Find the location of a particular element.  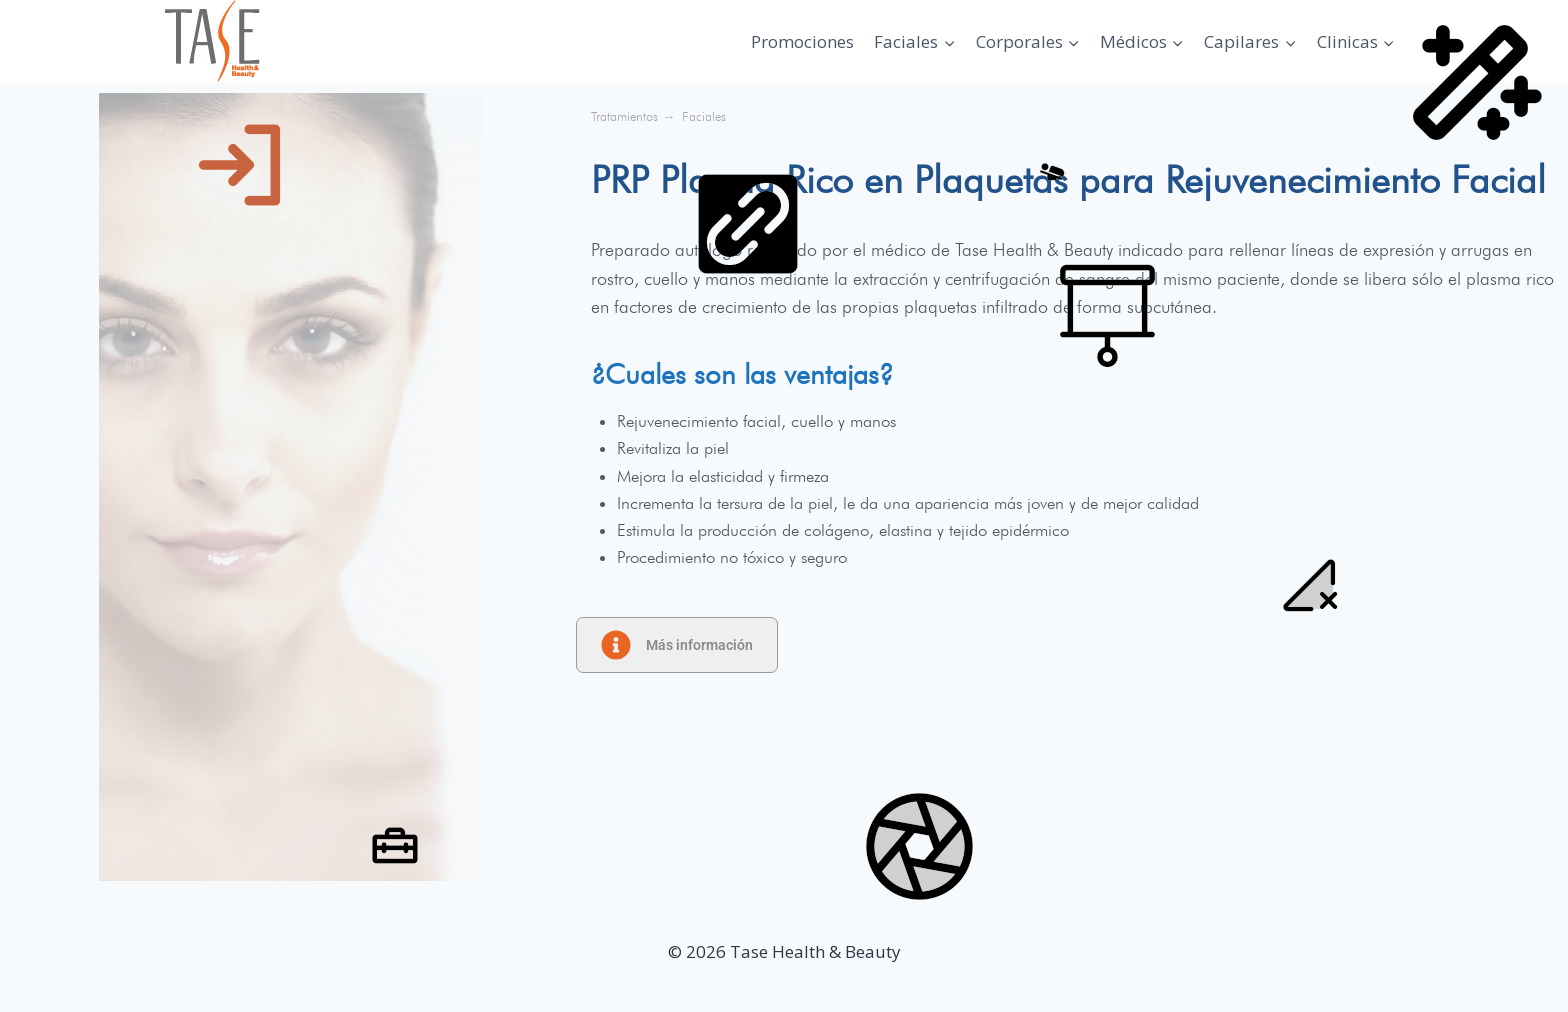

indicates a lie-flat or angled seat option on a flight is located at coordinates (1052, 172).